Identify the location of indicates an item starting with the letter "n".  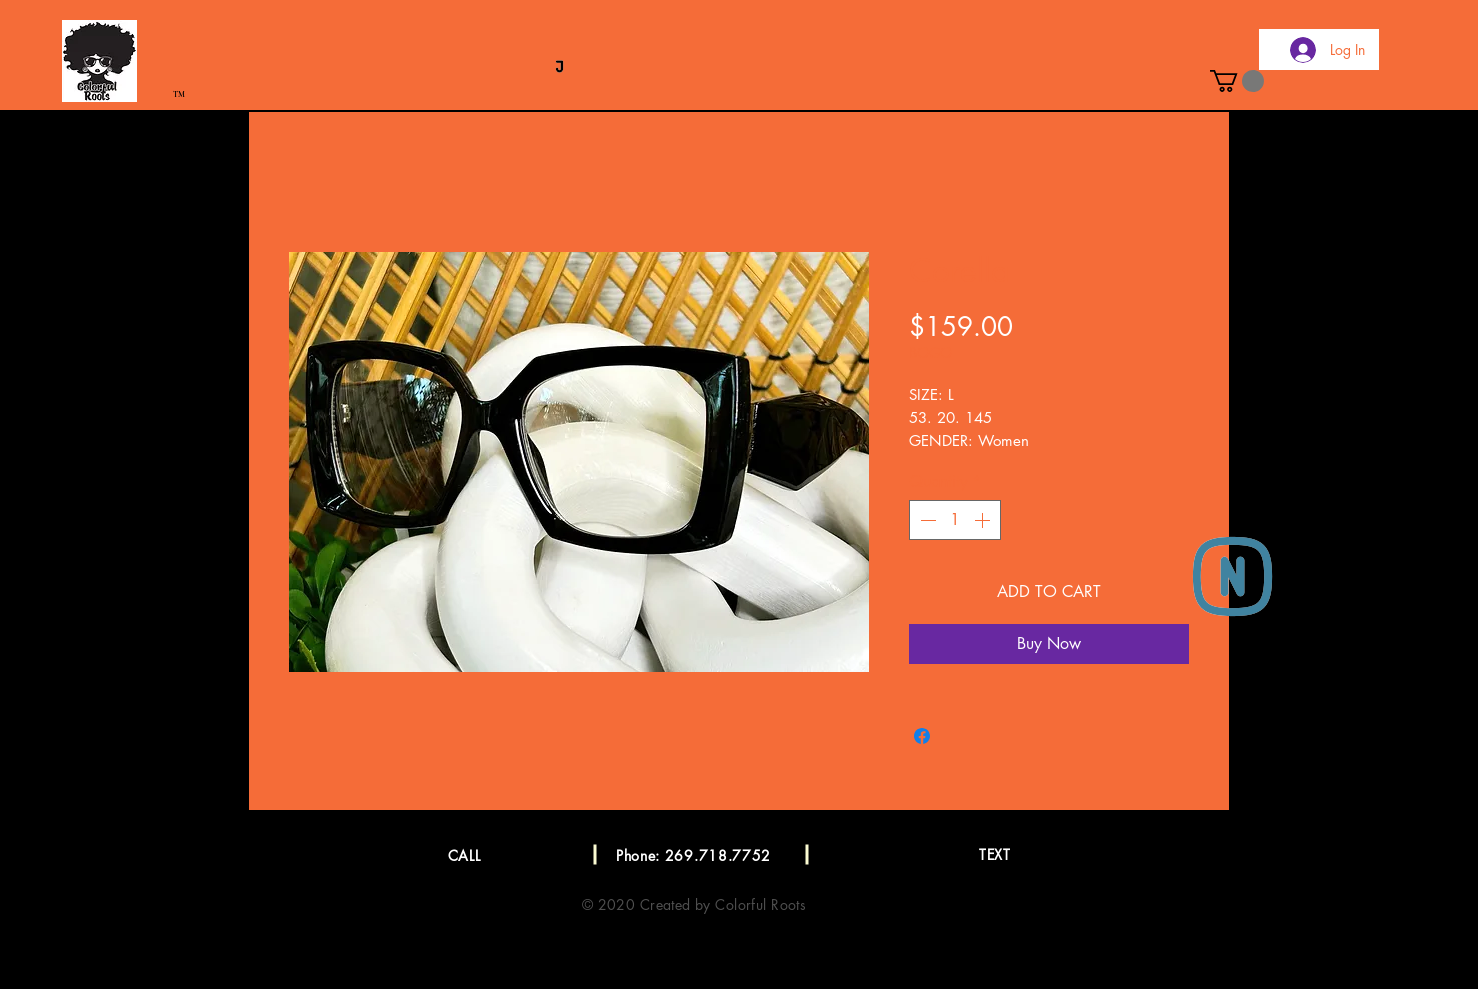
(1232, 576).